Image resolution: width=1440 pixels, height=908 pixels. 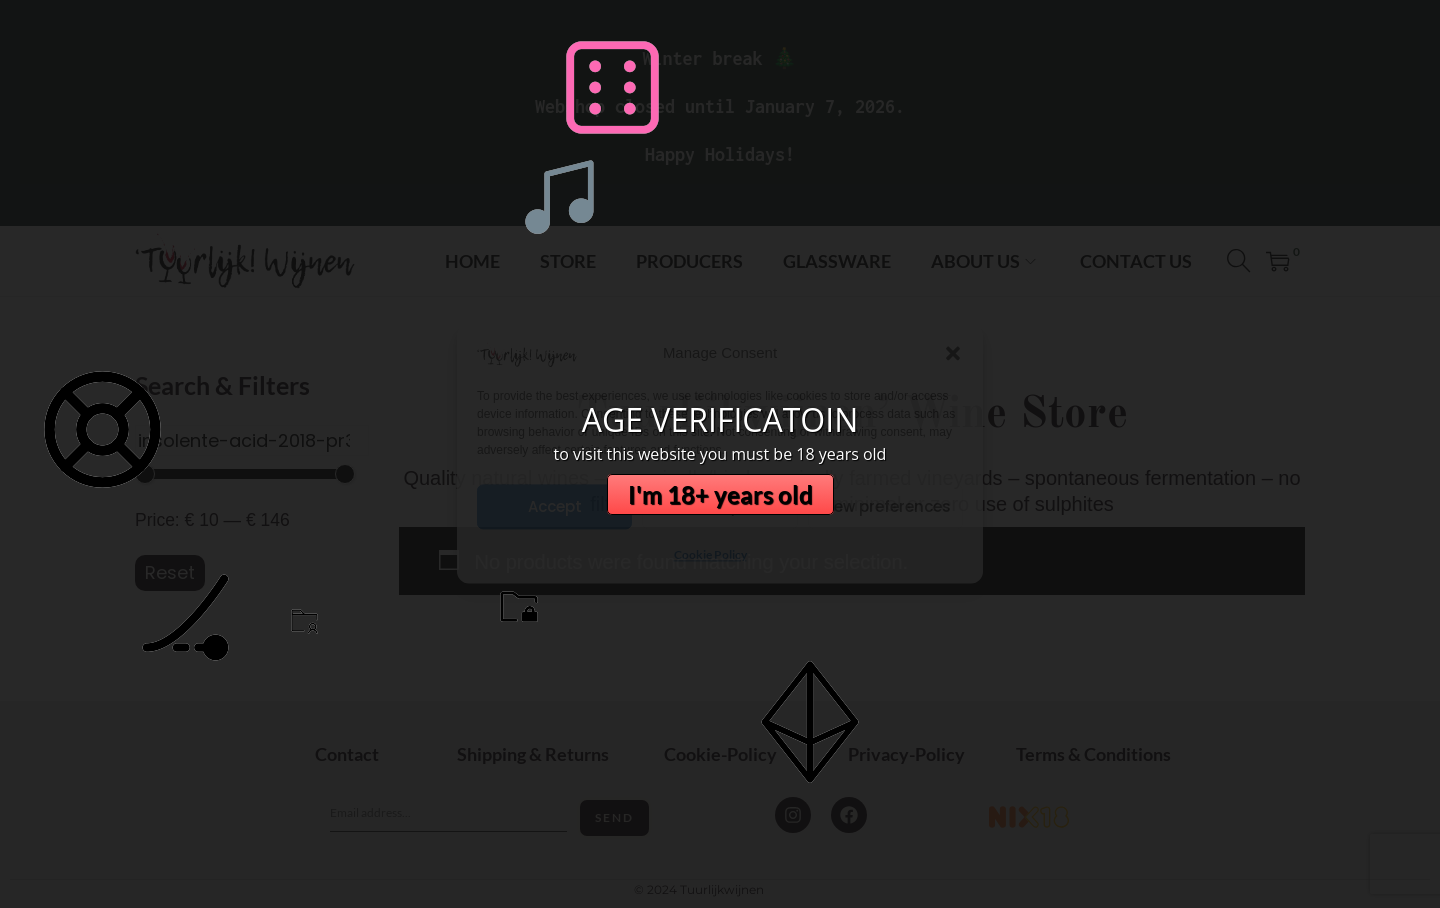 I want to click on view ethereum wallet or balance, so click(x=810, y=722).